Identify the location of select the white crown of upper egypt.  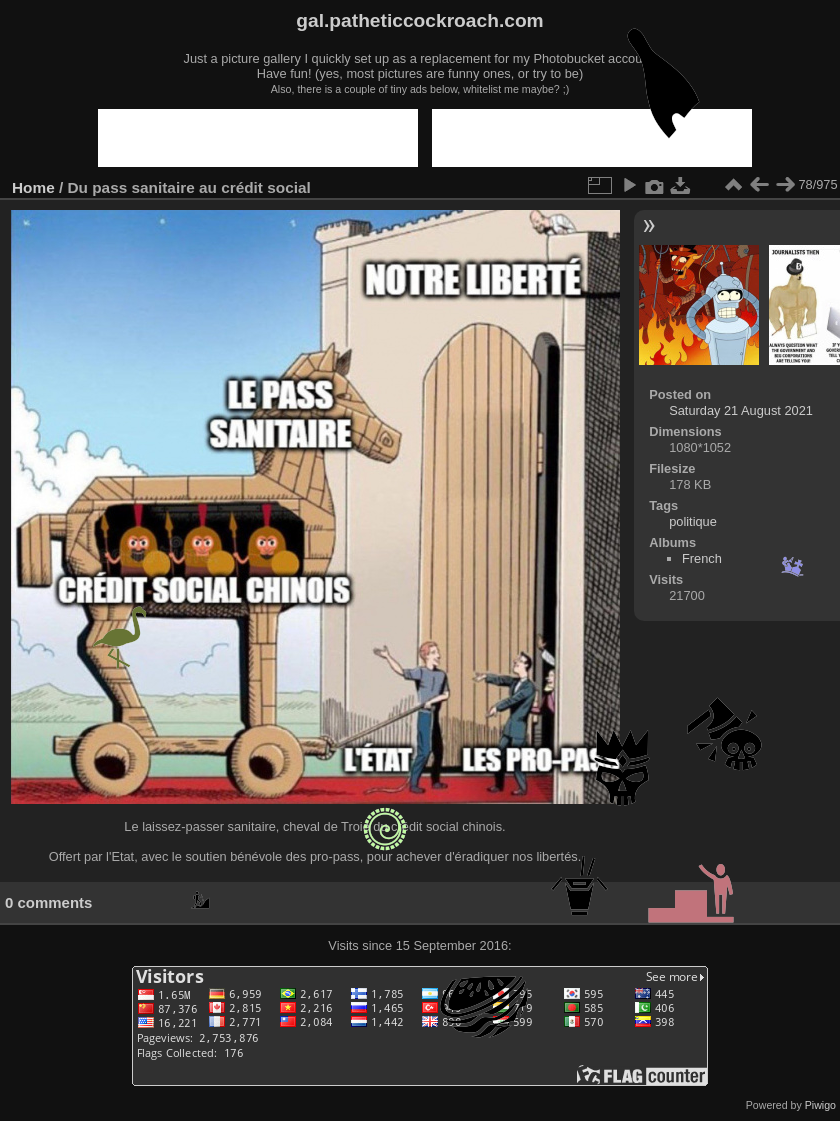
(663, 83).